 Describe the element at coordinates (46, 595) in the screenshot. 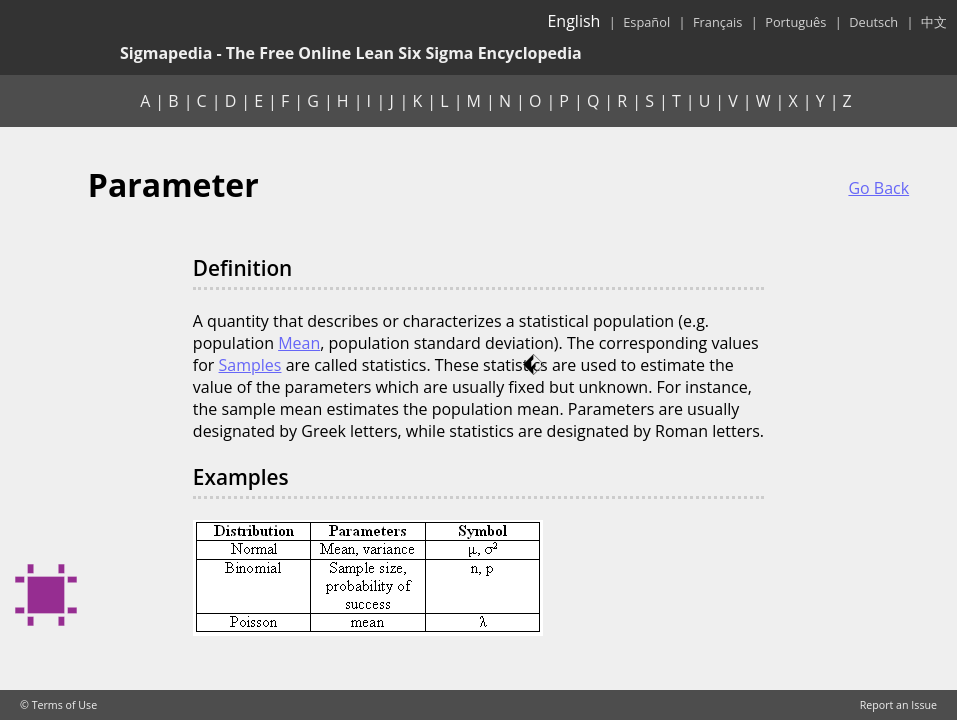

I see `select or edit an artboard` at that location.